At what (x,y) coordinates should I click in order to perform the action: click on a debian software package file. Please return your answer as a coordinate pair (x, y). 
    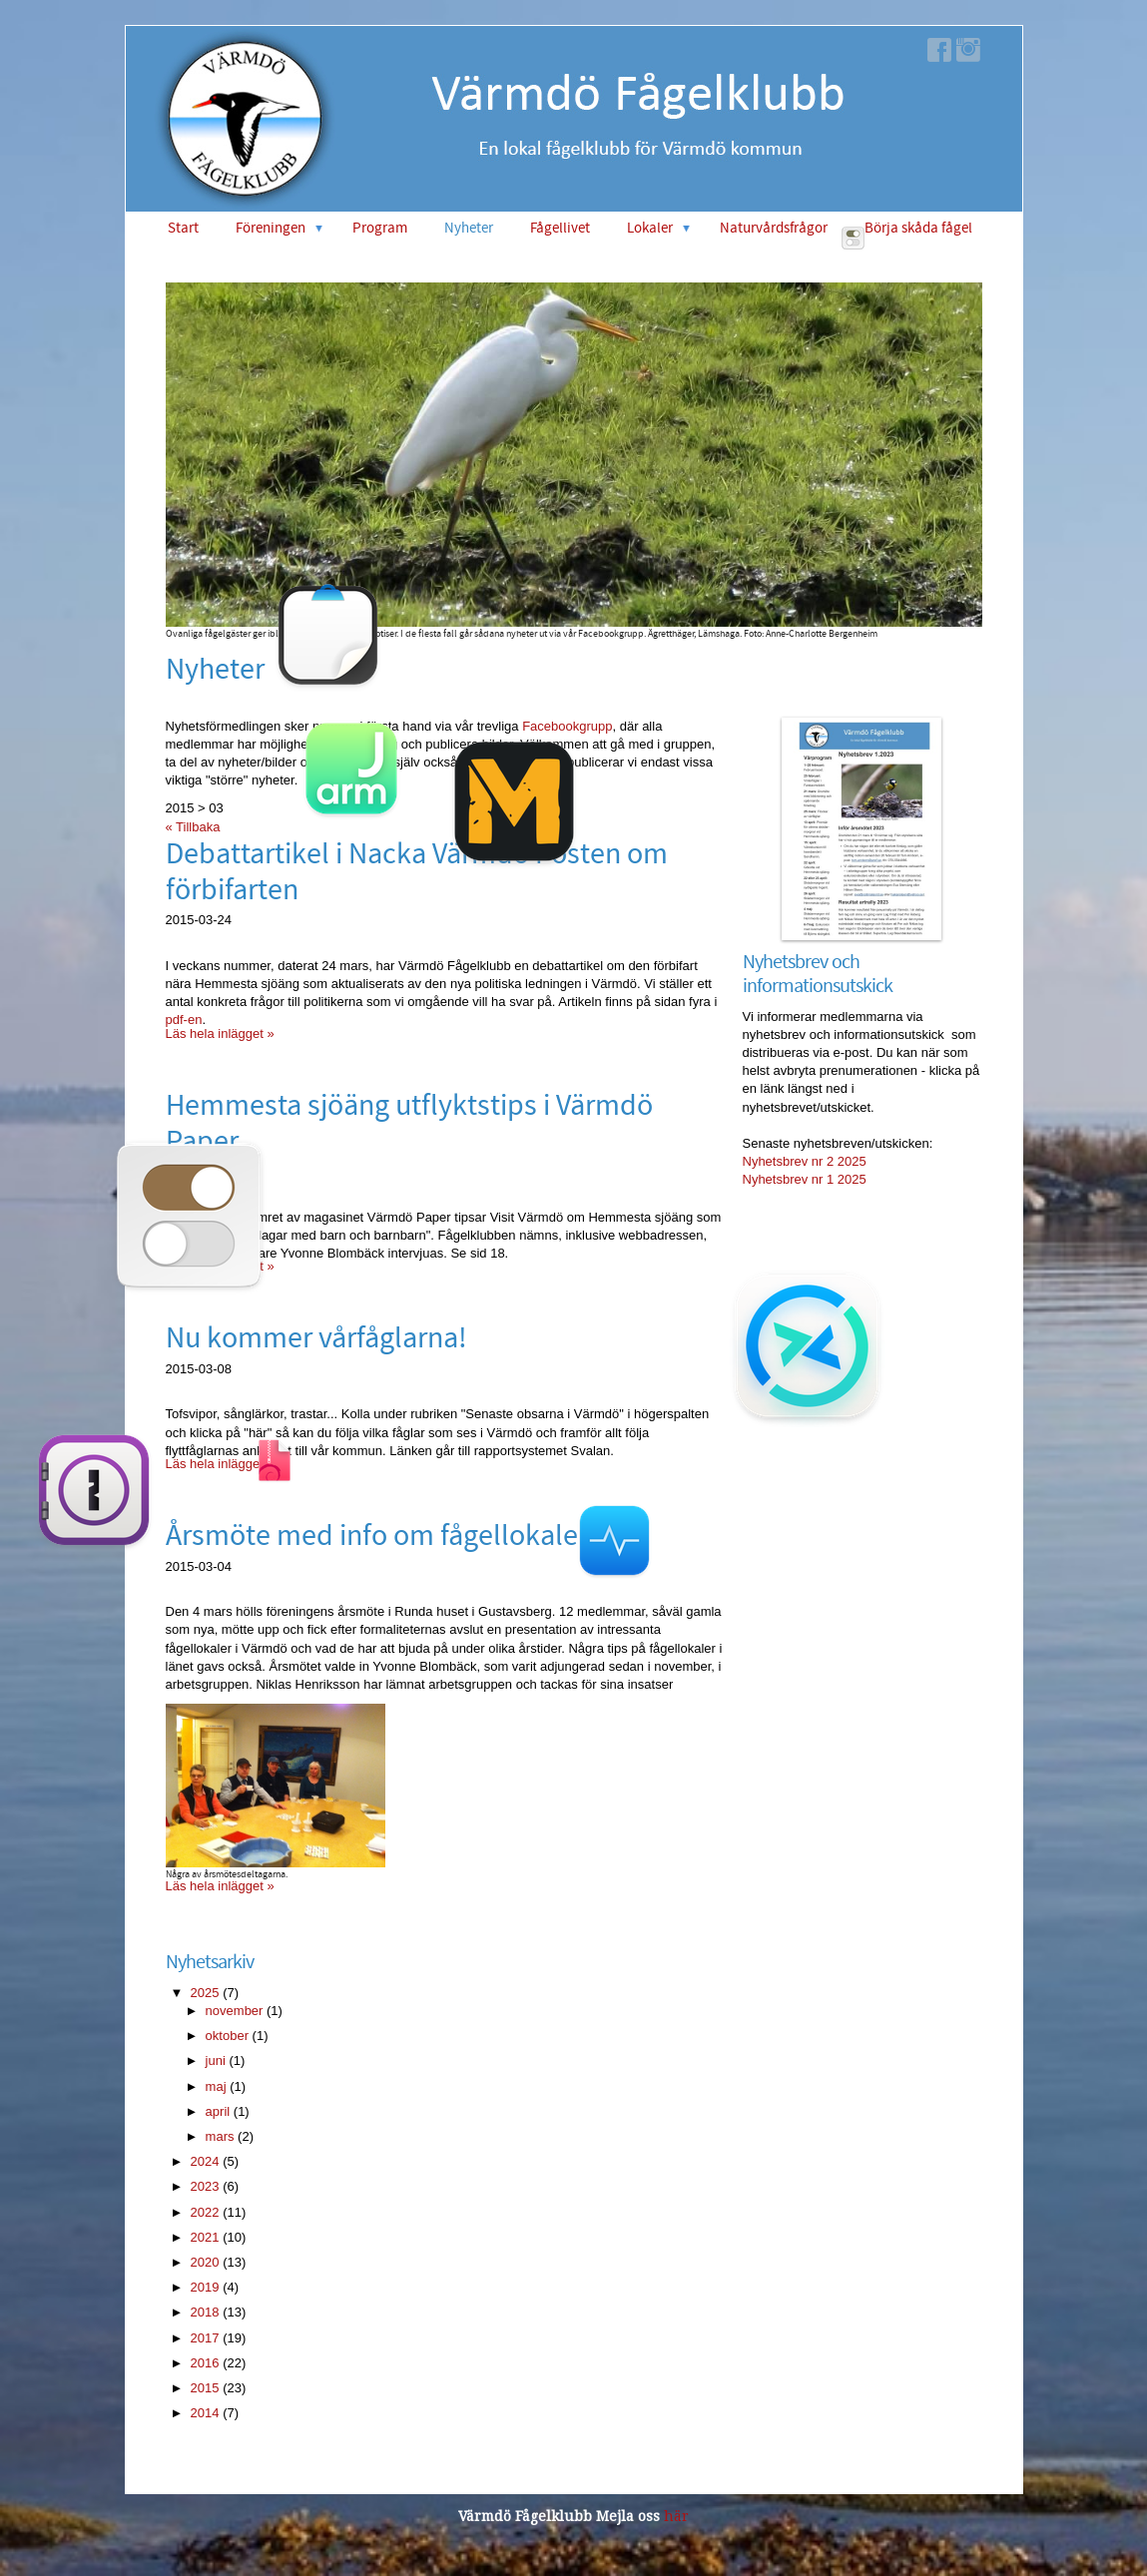
    Looking at the image, I should click on (275, 1461).